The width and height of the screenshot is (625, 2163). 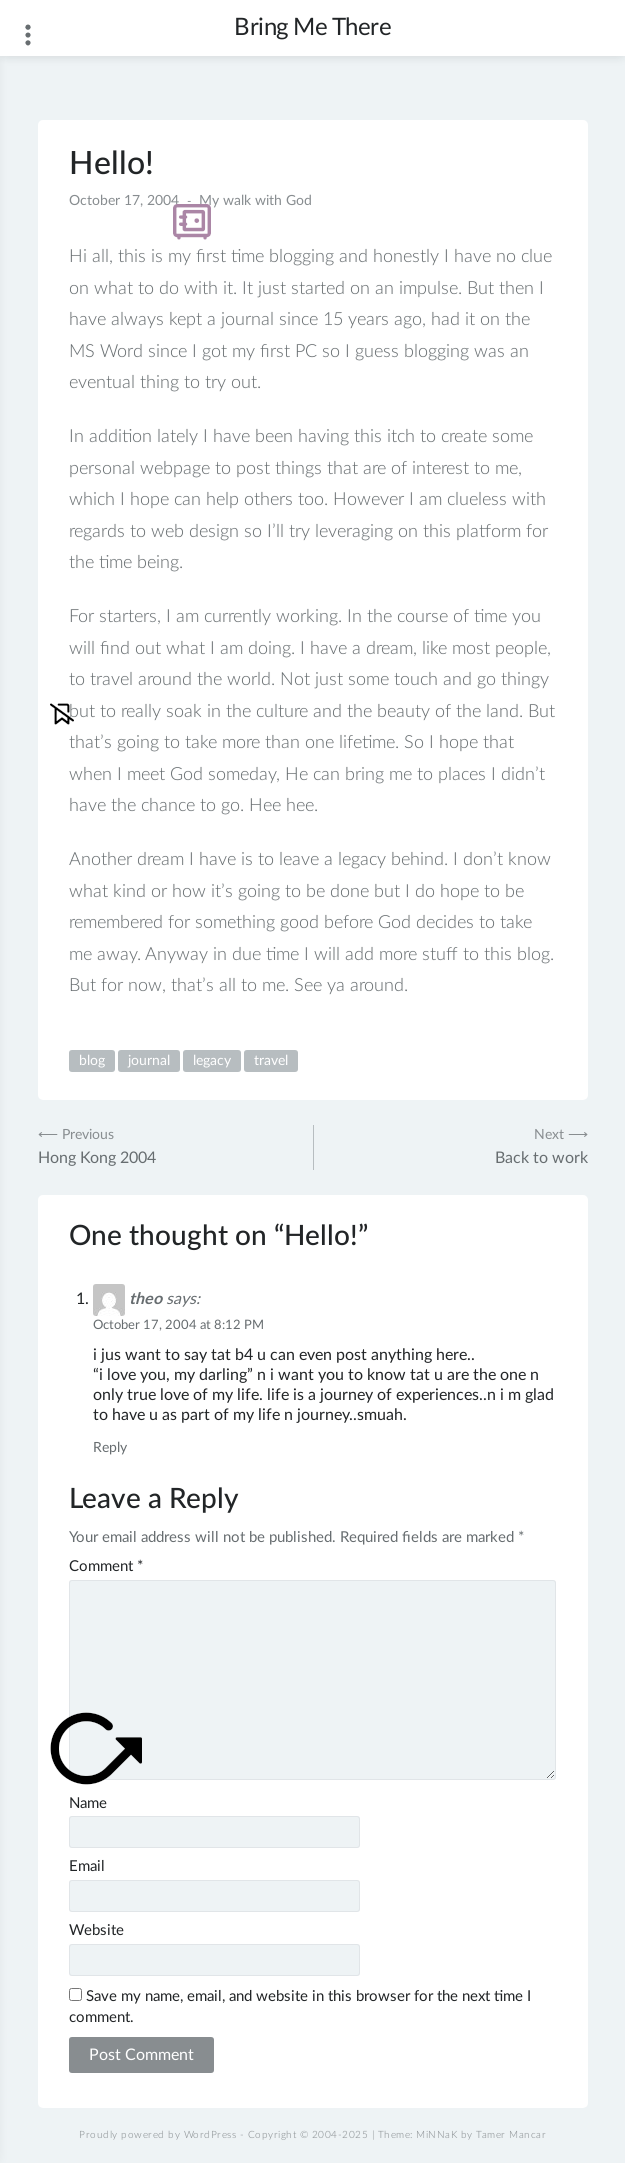 I want to click on remove bookmark from saved items, so click(x=62, y=714).